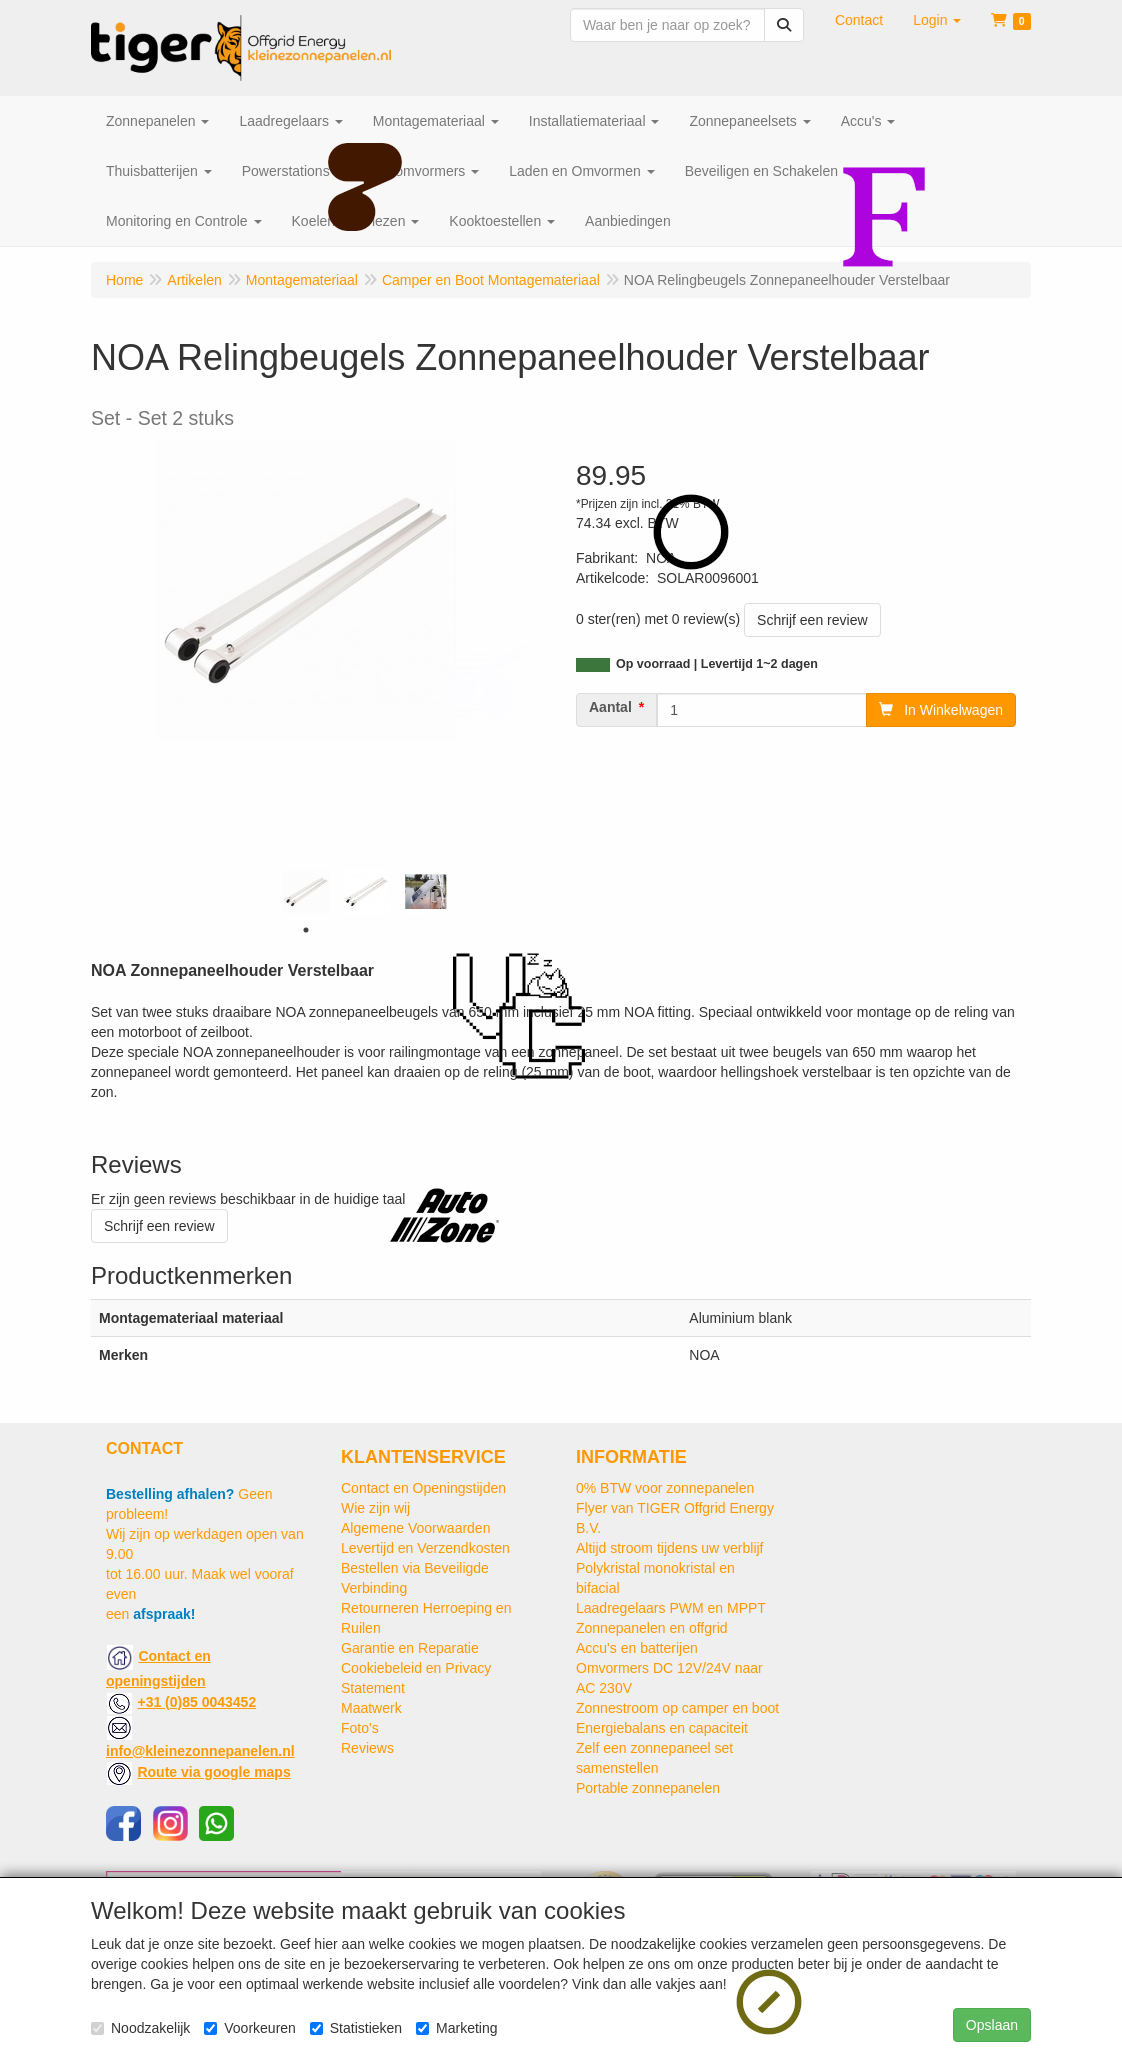 The image size is (1122, 2056). I want to click on visit the AutoZone website or app, so click(444, 1215).